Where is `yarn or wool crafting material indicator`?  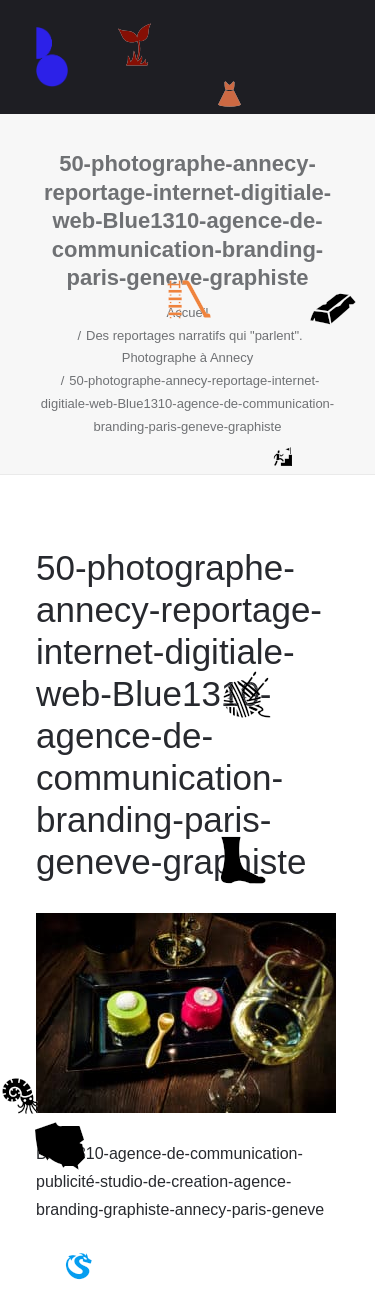 yarn or wool crafting material indicator is located at coordinates (247, 694).